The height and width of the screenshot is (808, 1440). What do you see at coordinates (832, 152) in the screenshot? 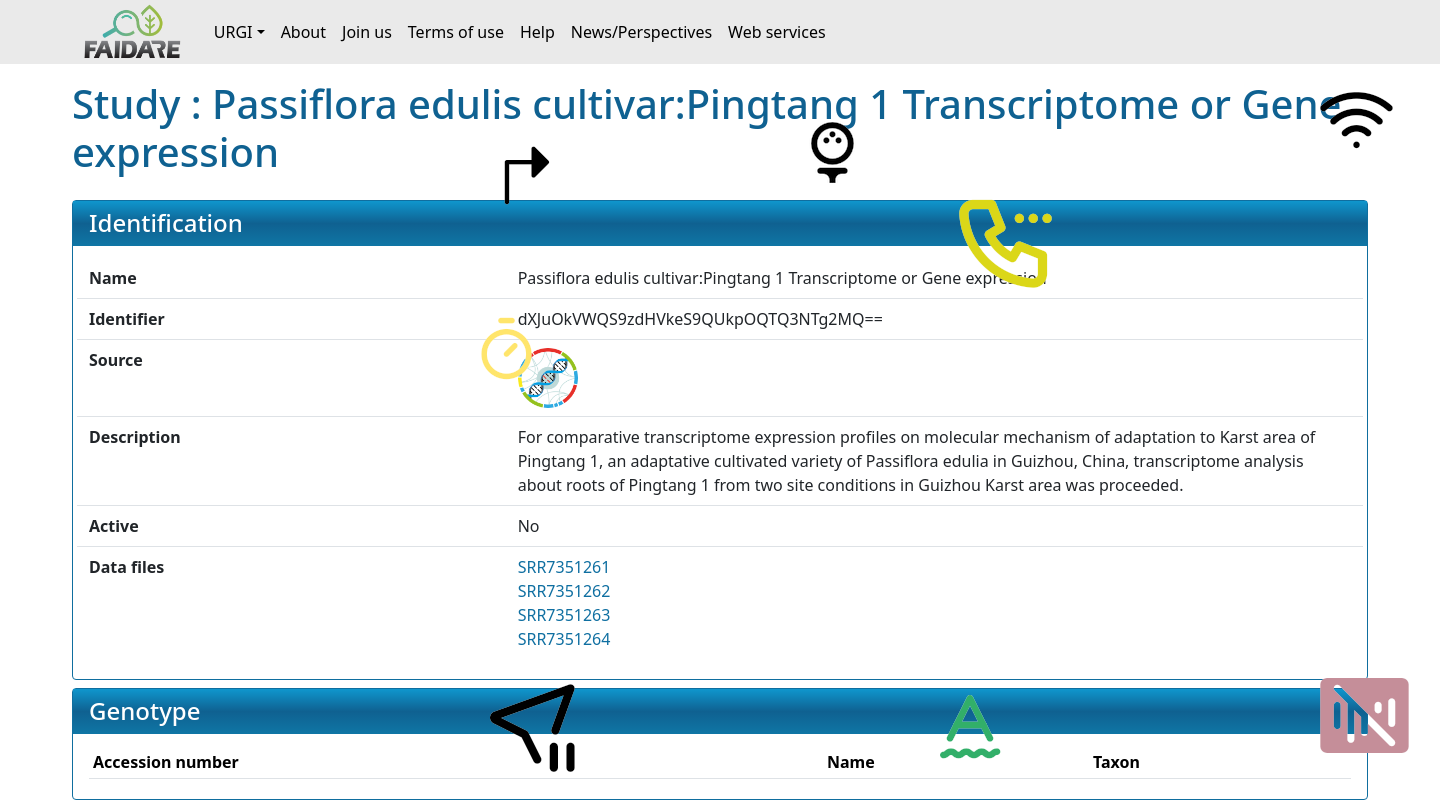
I see `access golf scores or tracking` at bounding box center [832, 152].